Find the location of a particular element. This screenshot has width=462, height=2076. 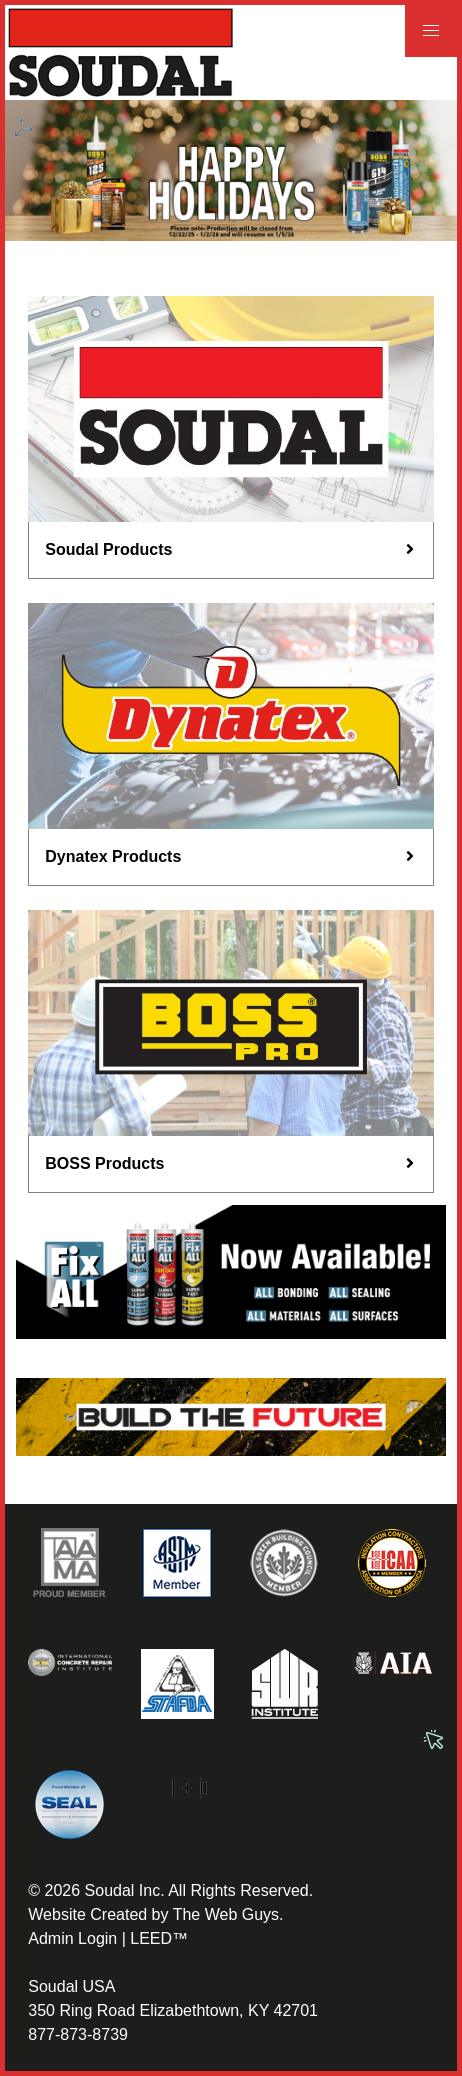

add or extend battery life is located at coordinates (189, 1788).